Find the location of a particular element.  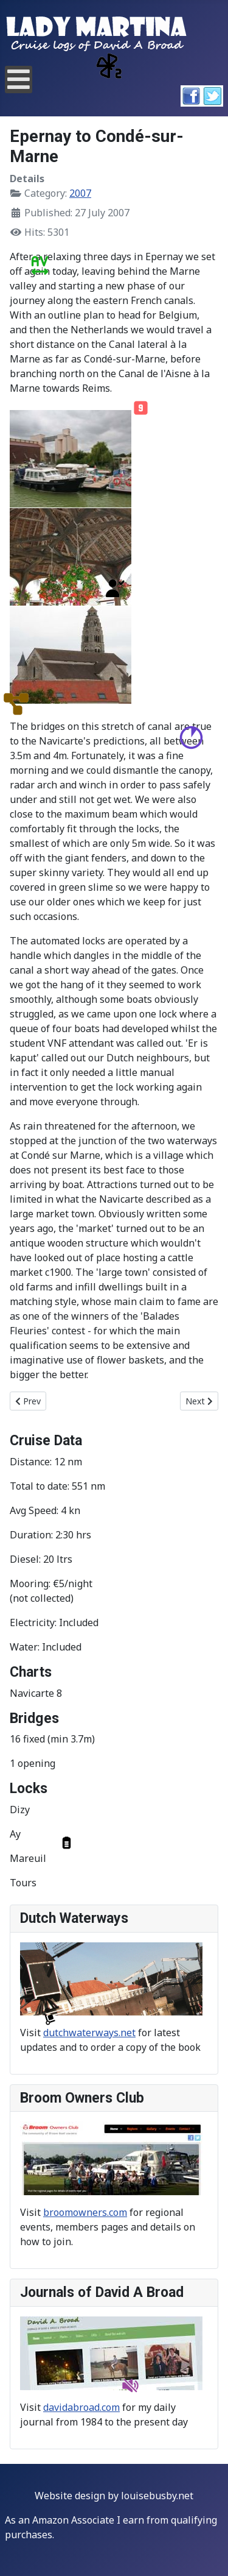

adjust letter spacing in text is located at coordinates (40, 265).